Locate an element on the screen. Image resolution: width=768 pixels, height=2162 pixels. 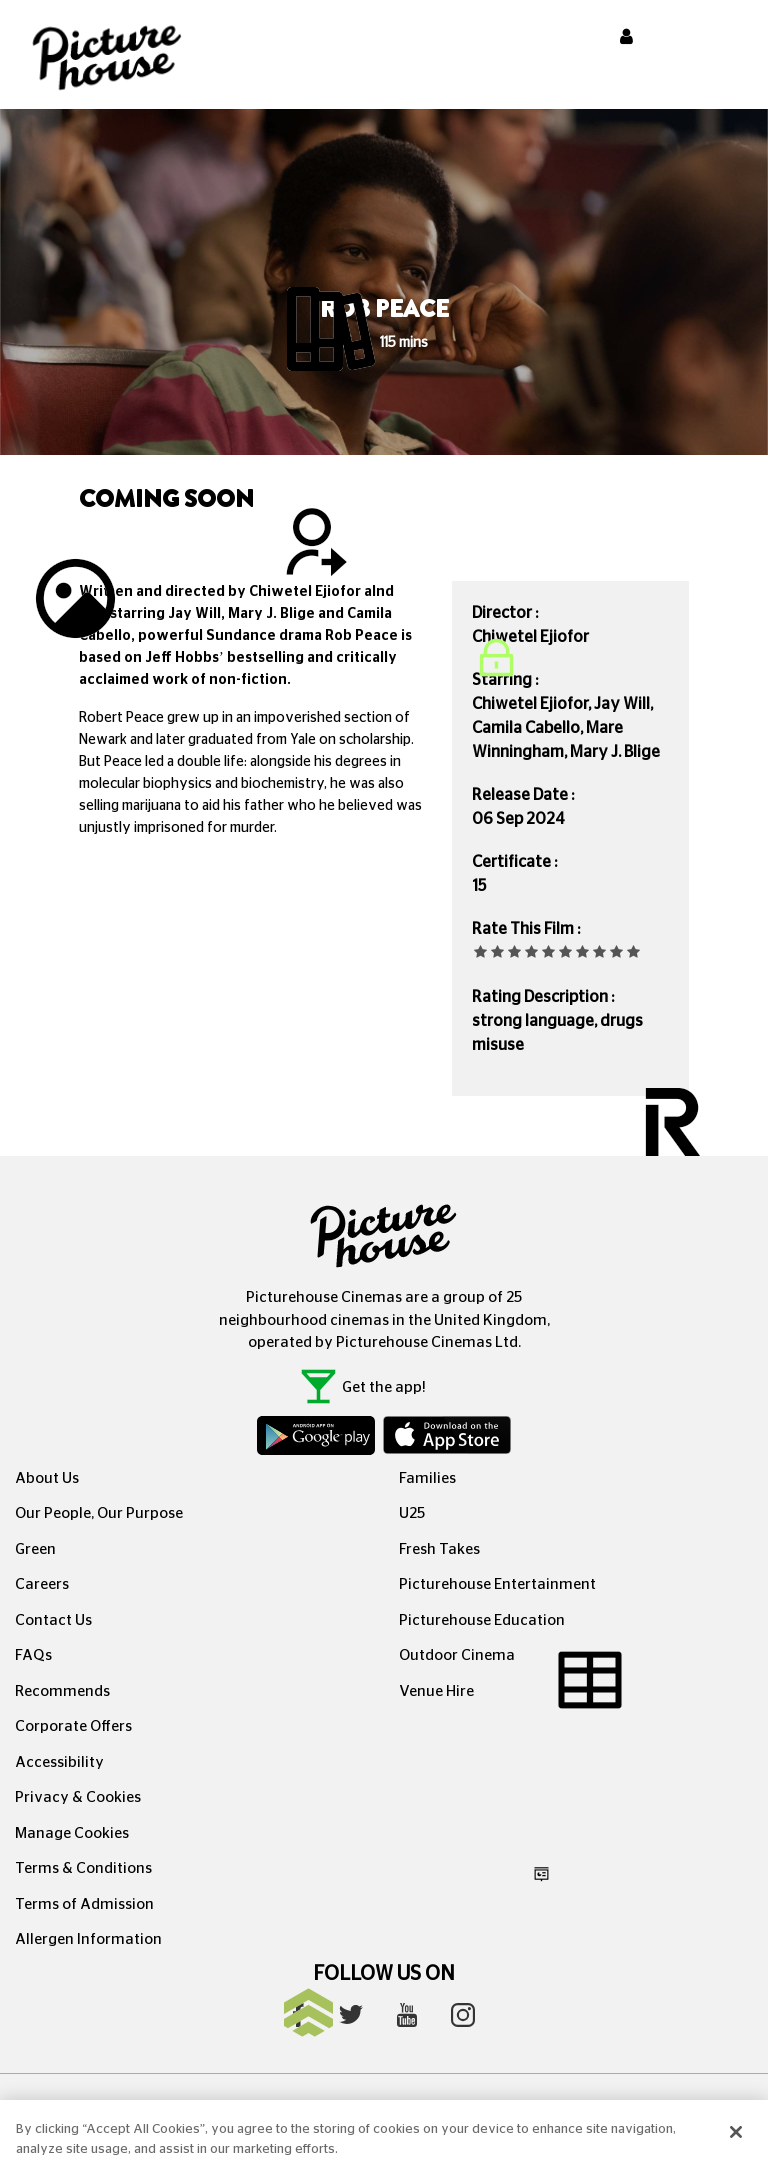
browse your digital library is located at coordinates (329, 329).